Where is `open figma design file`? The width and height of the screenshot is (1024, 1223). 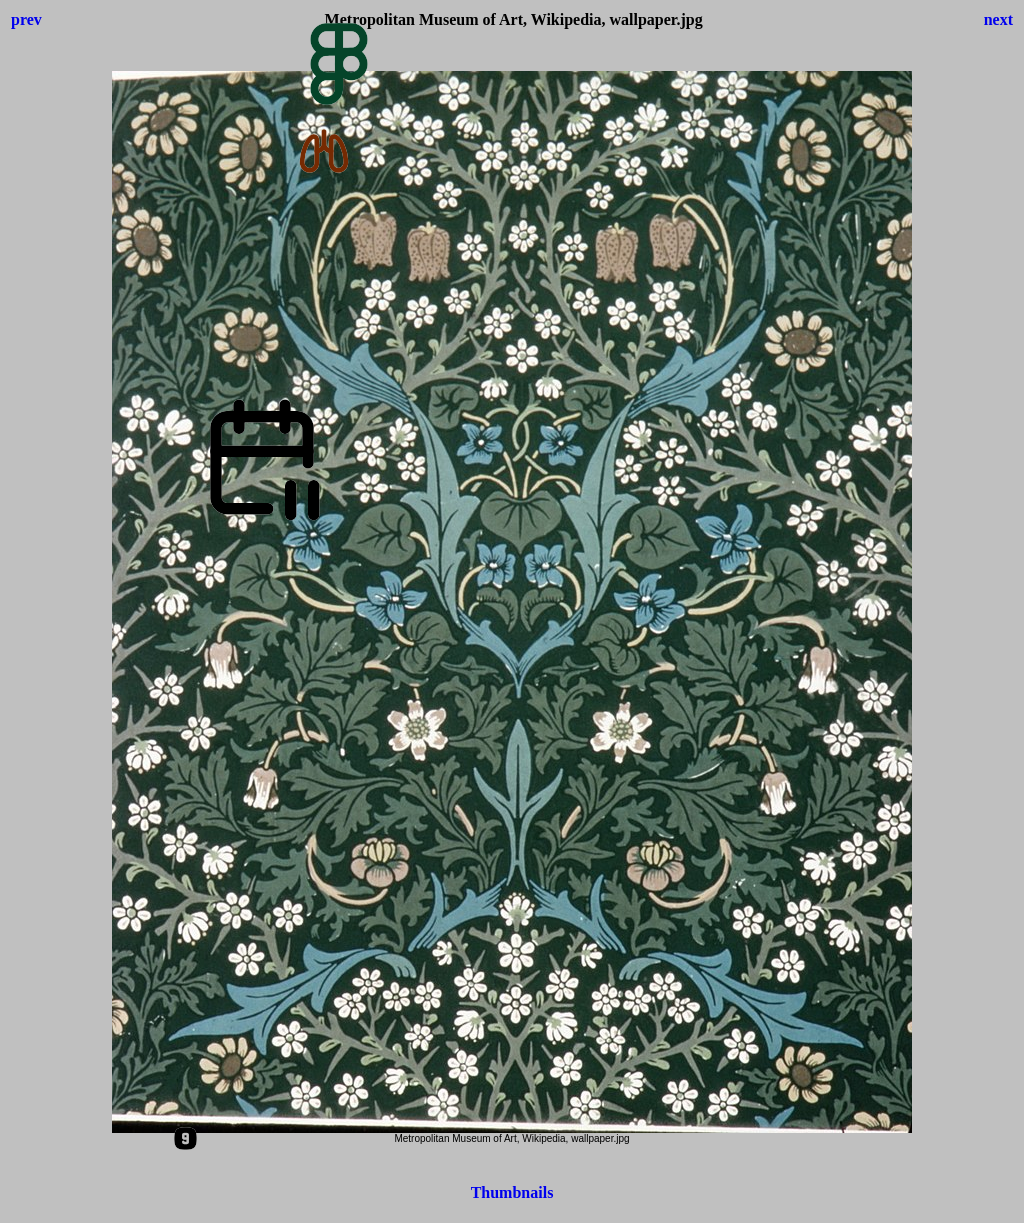
open figma design file is located at coordinates (339, 64).